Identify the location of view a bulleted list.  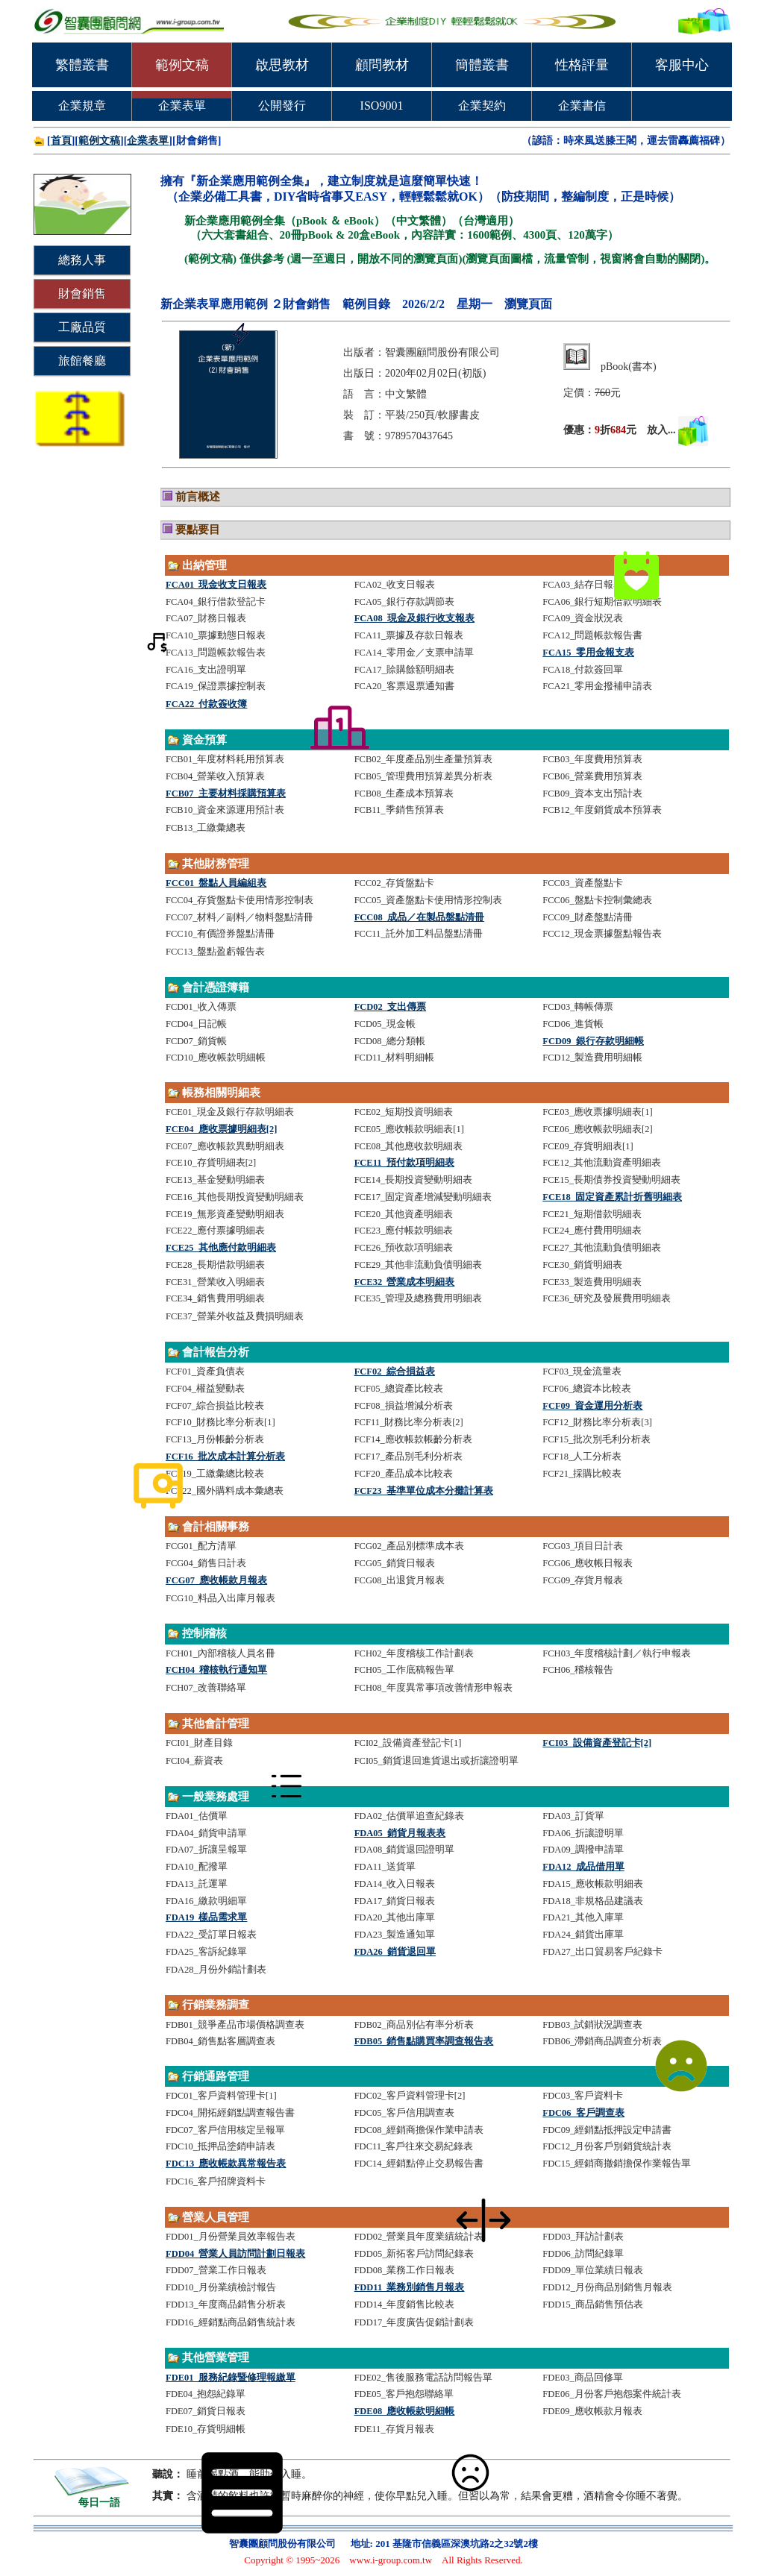
(286, 1786).